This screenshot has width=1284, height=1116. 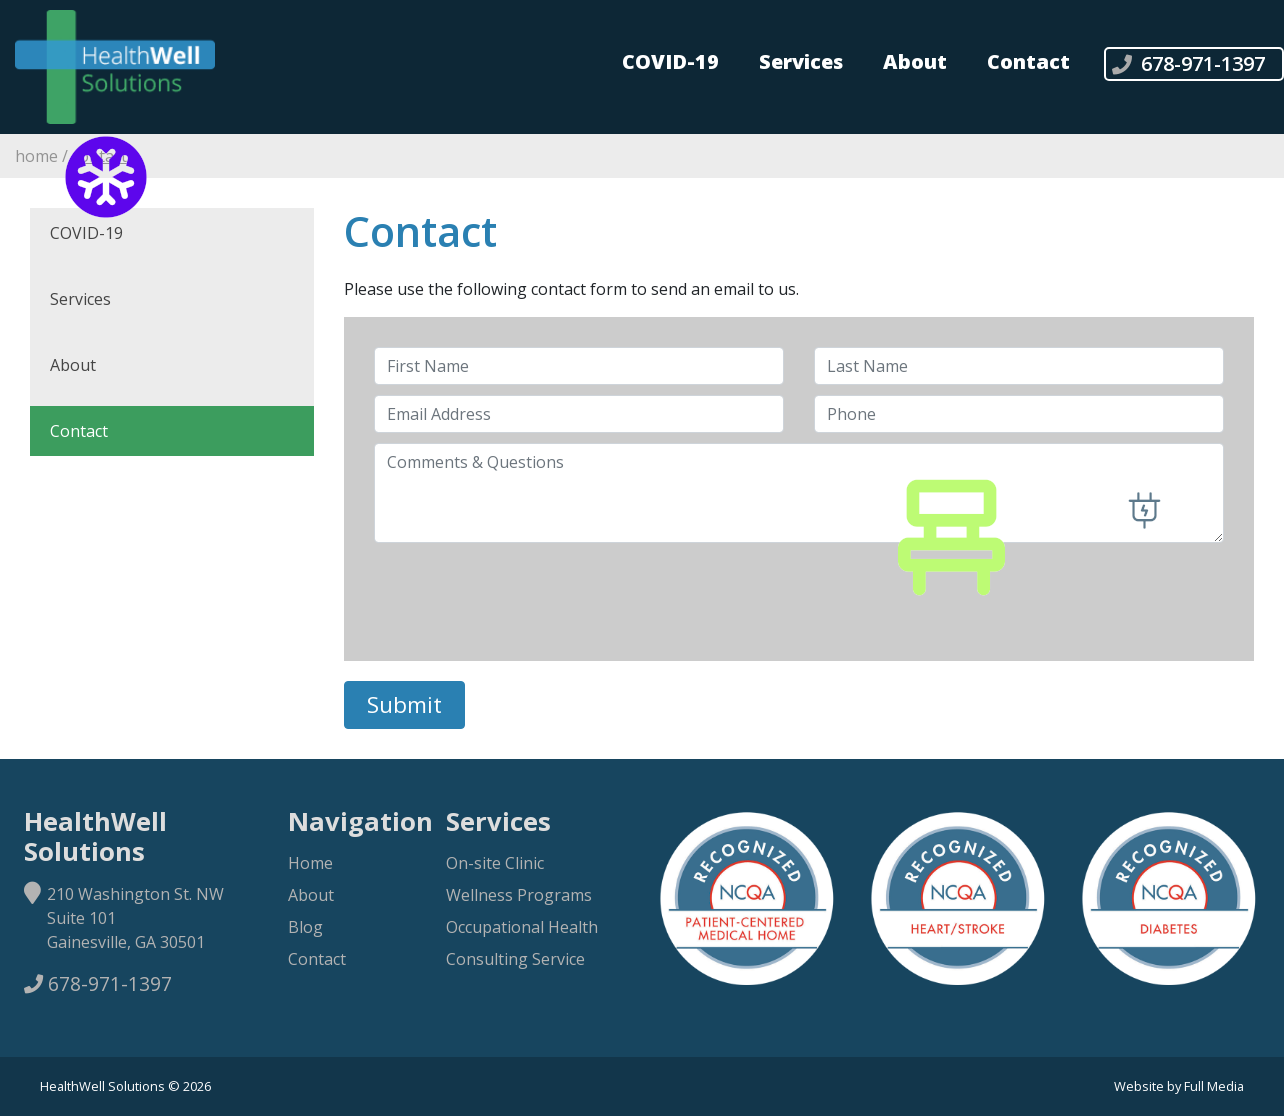 I want to click on indicates device is currently charging, so click(x=1144, y=510).